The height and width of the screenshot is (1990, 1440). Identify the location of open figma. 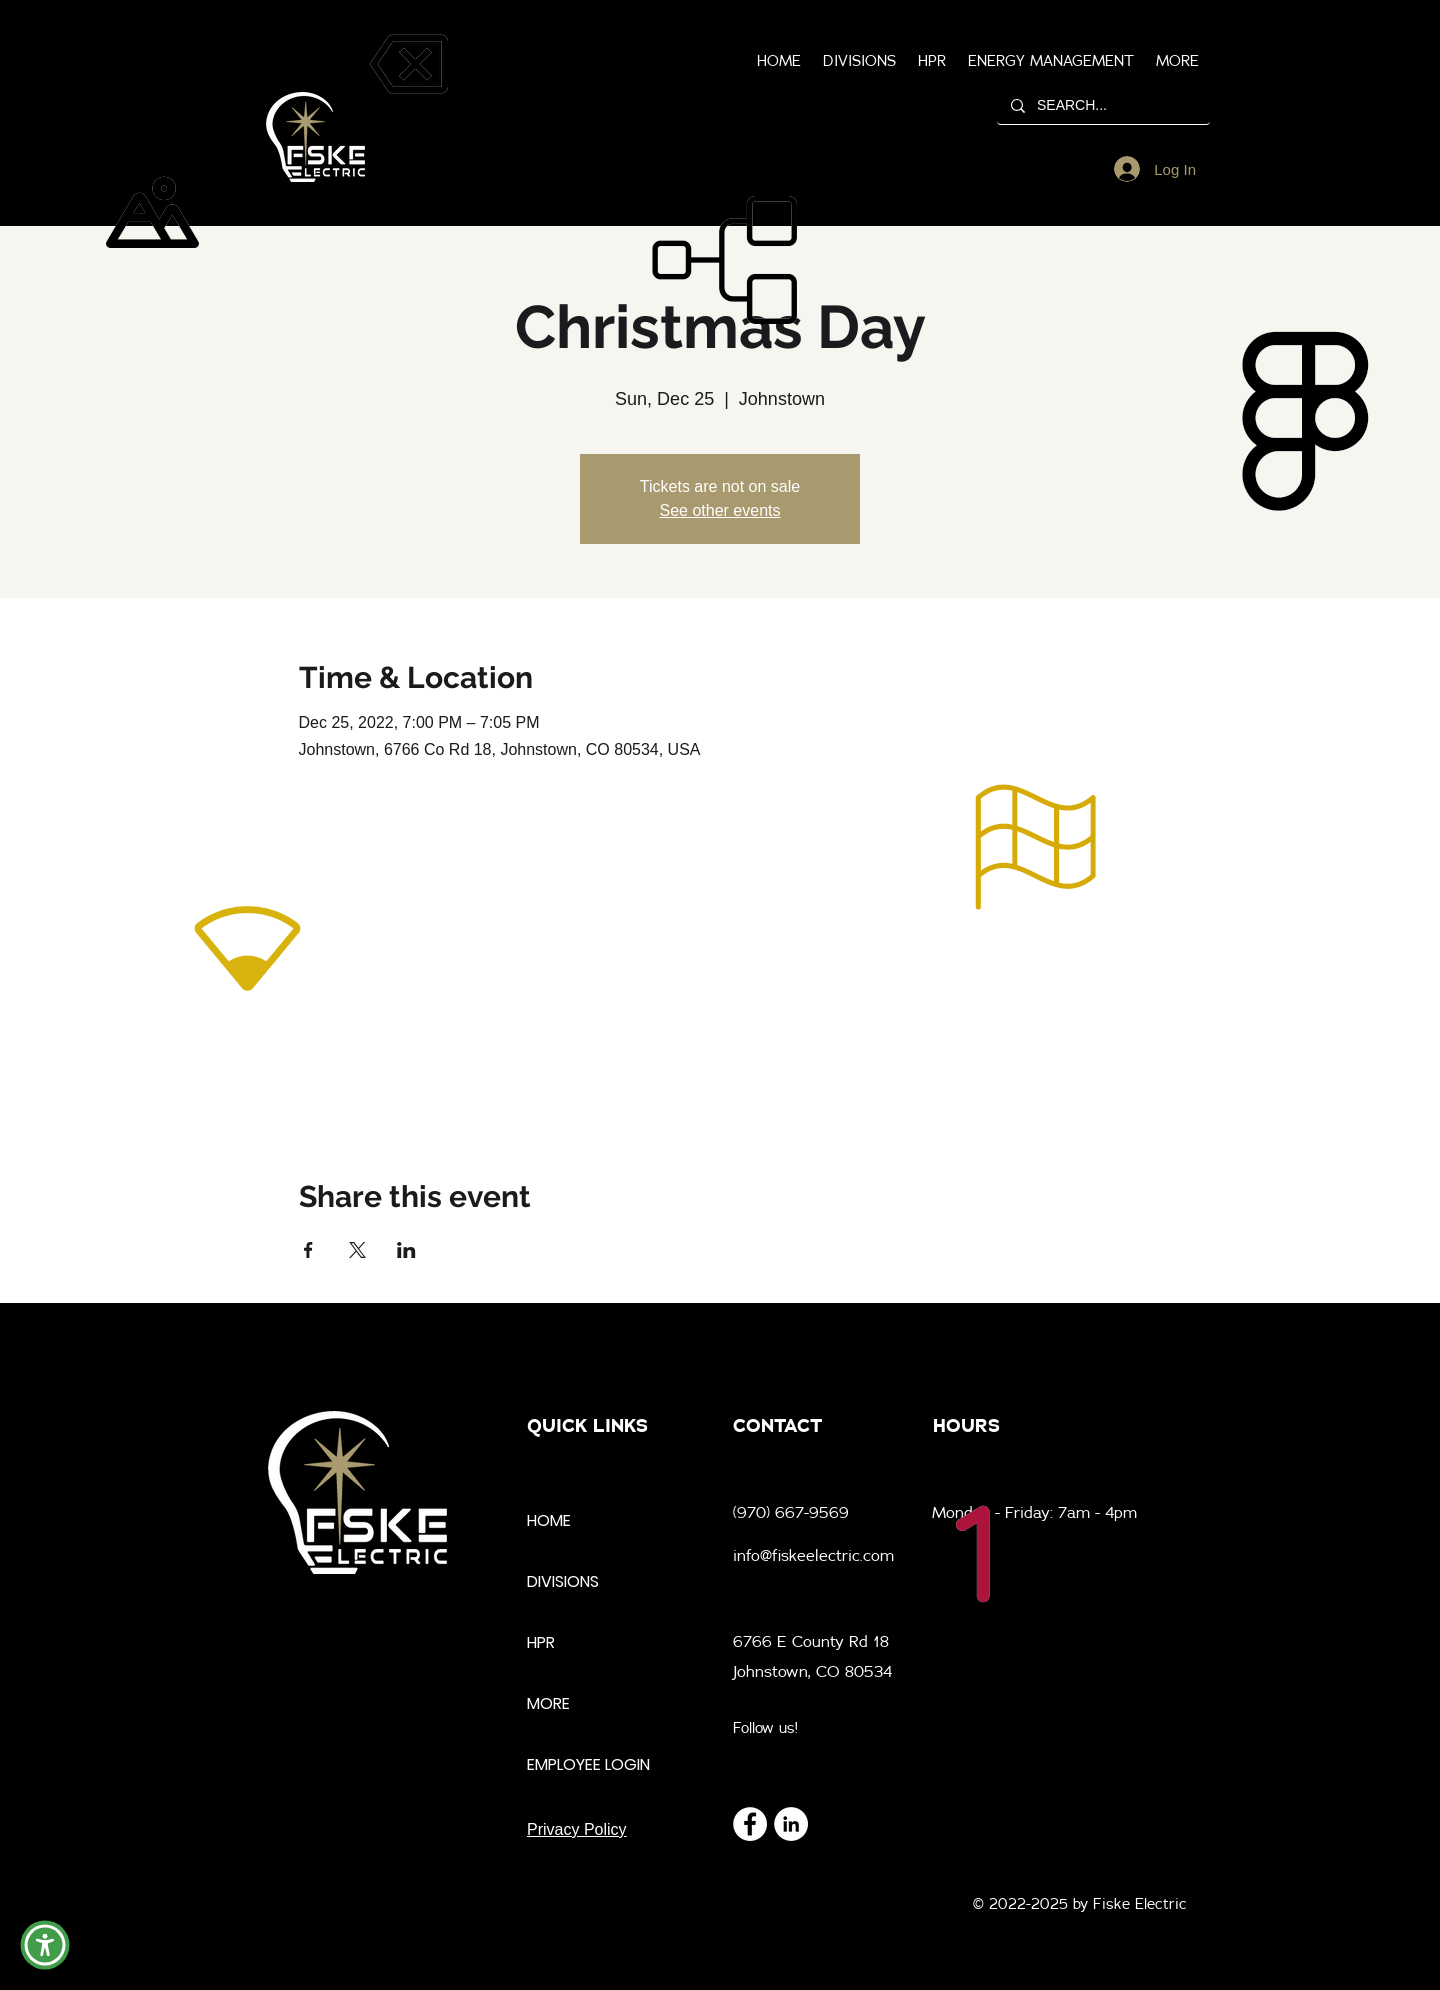
(1302, 418).